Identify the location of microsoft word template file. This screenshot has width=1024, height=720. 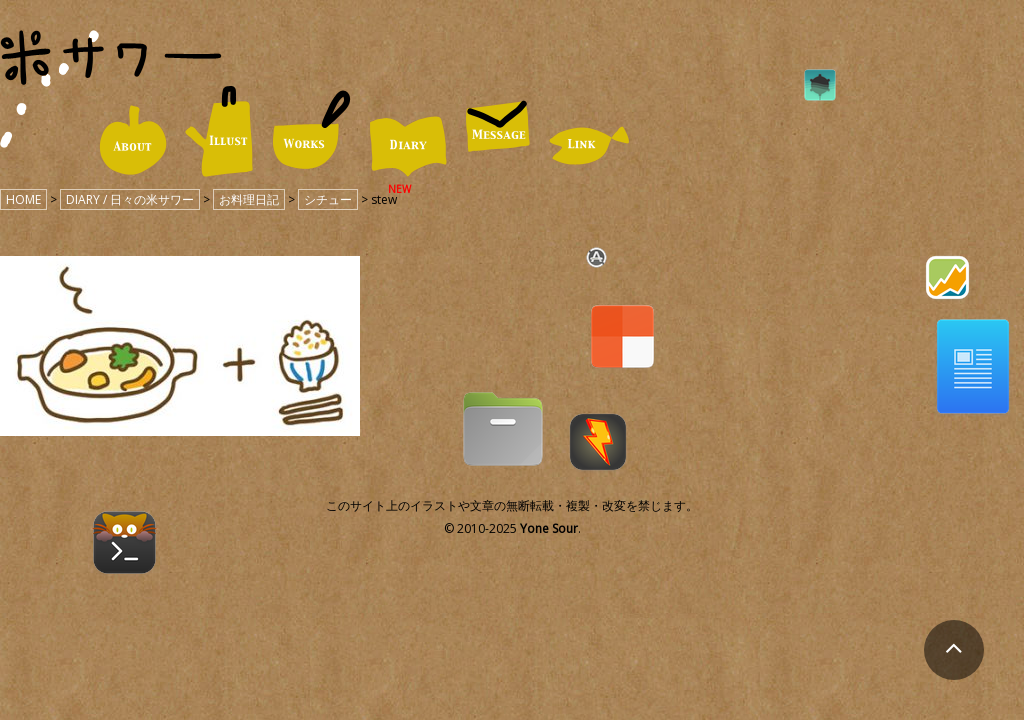
(973, 368).